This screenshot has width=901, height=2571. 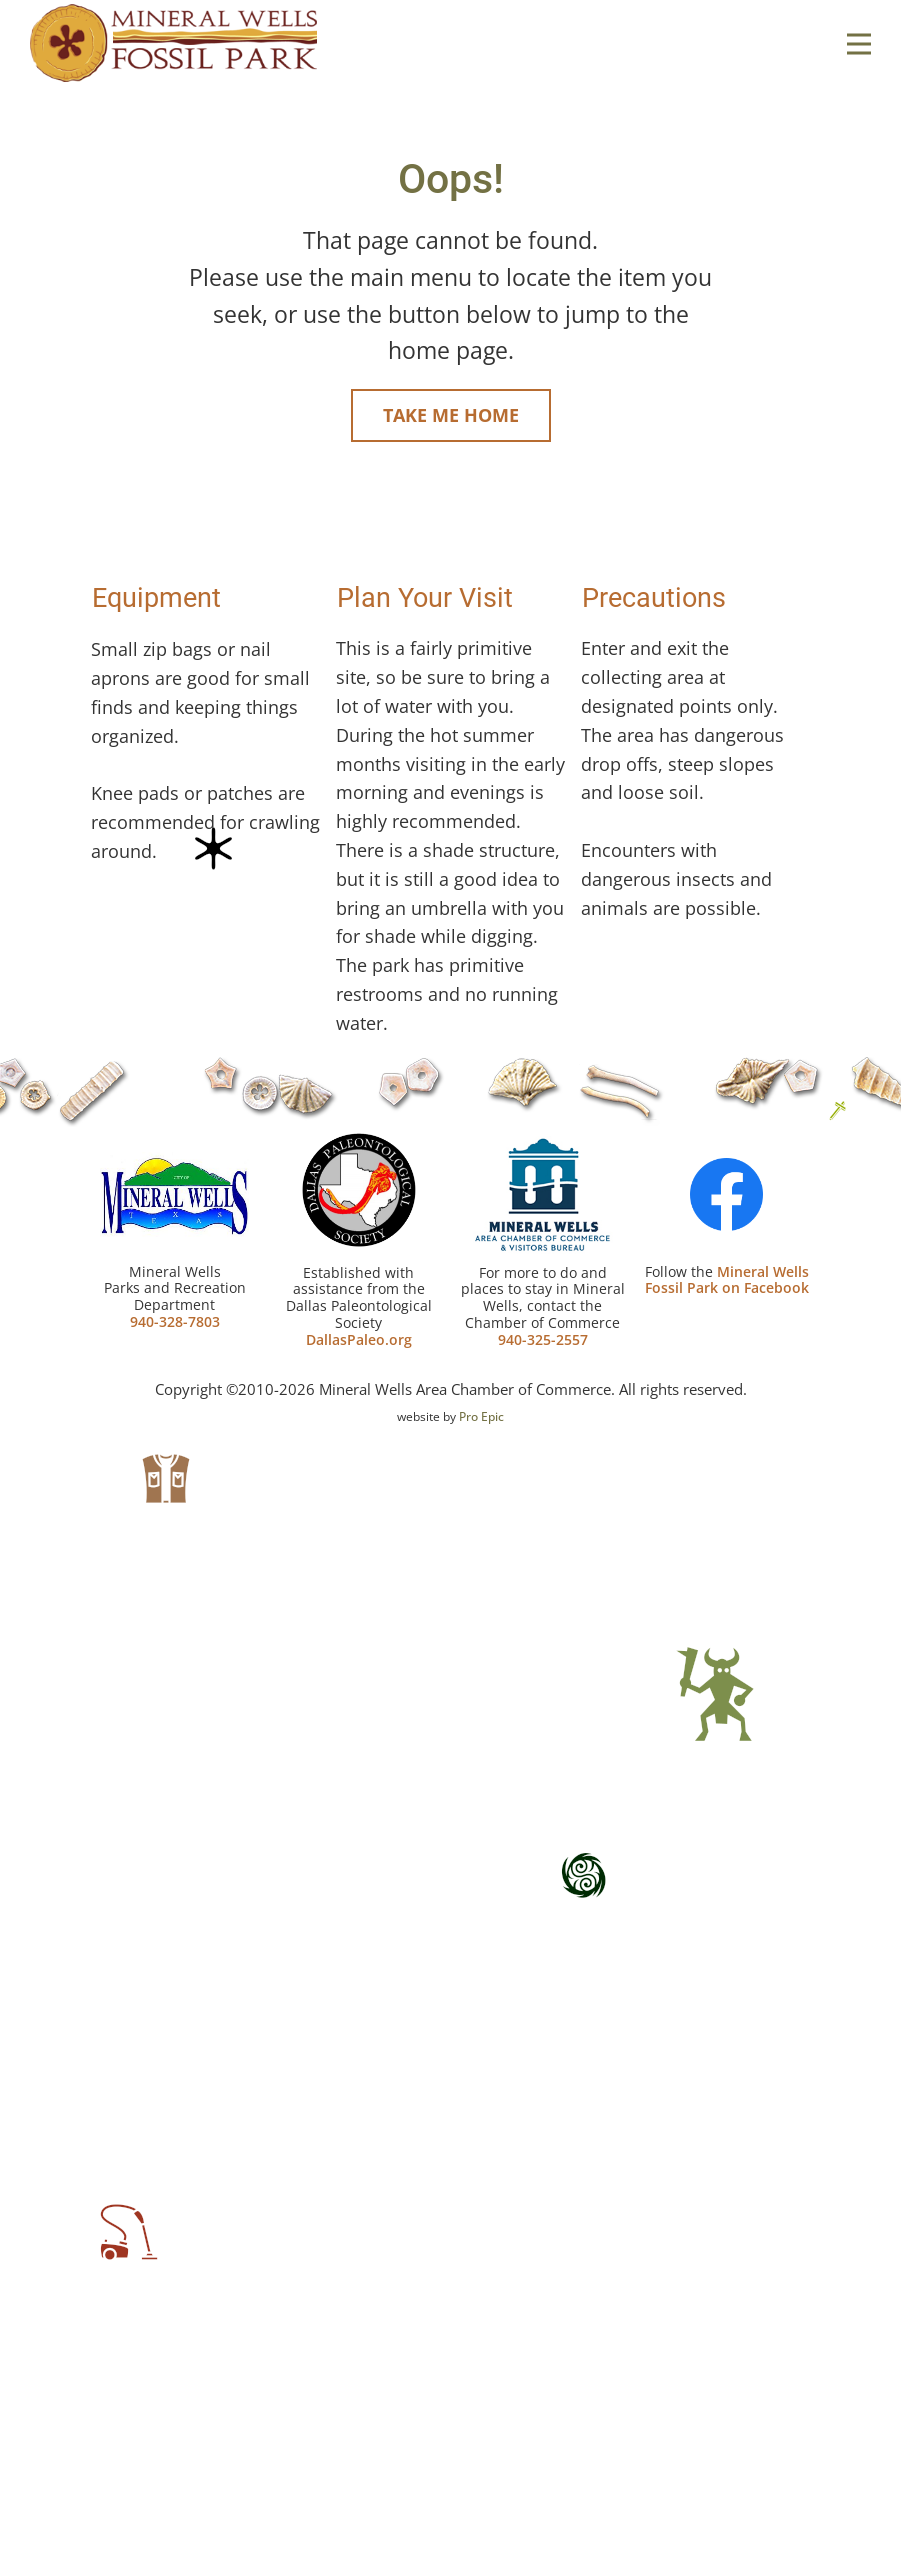 I want to click on access cleaning or vacuum robot controls, so click(x=129, y=2232).